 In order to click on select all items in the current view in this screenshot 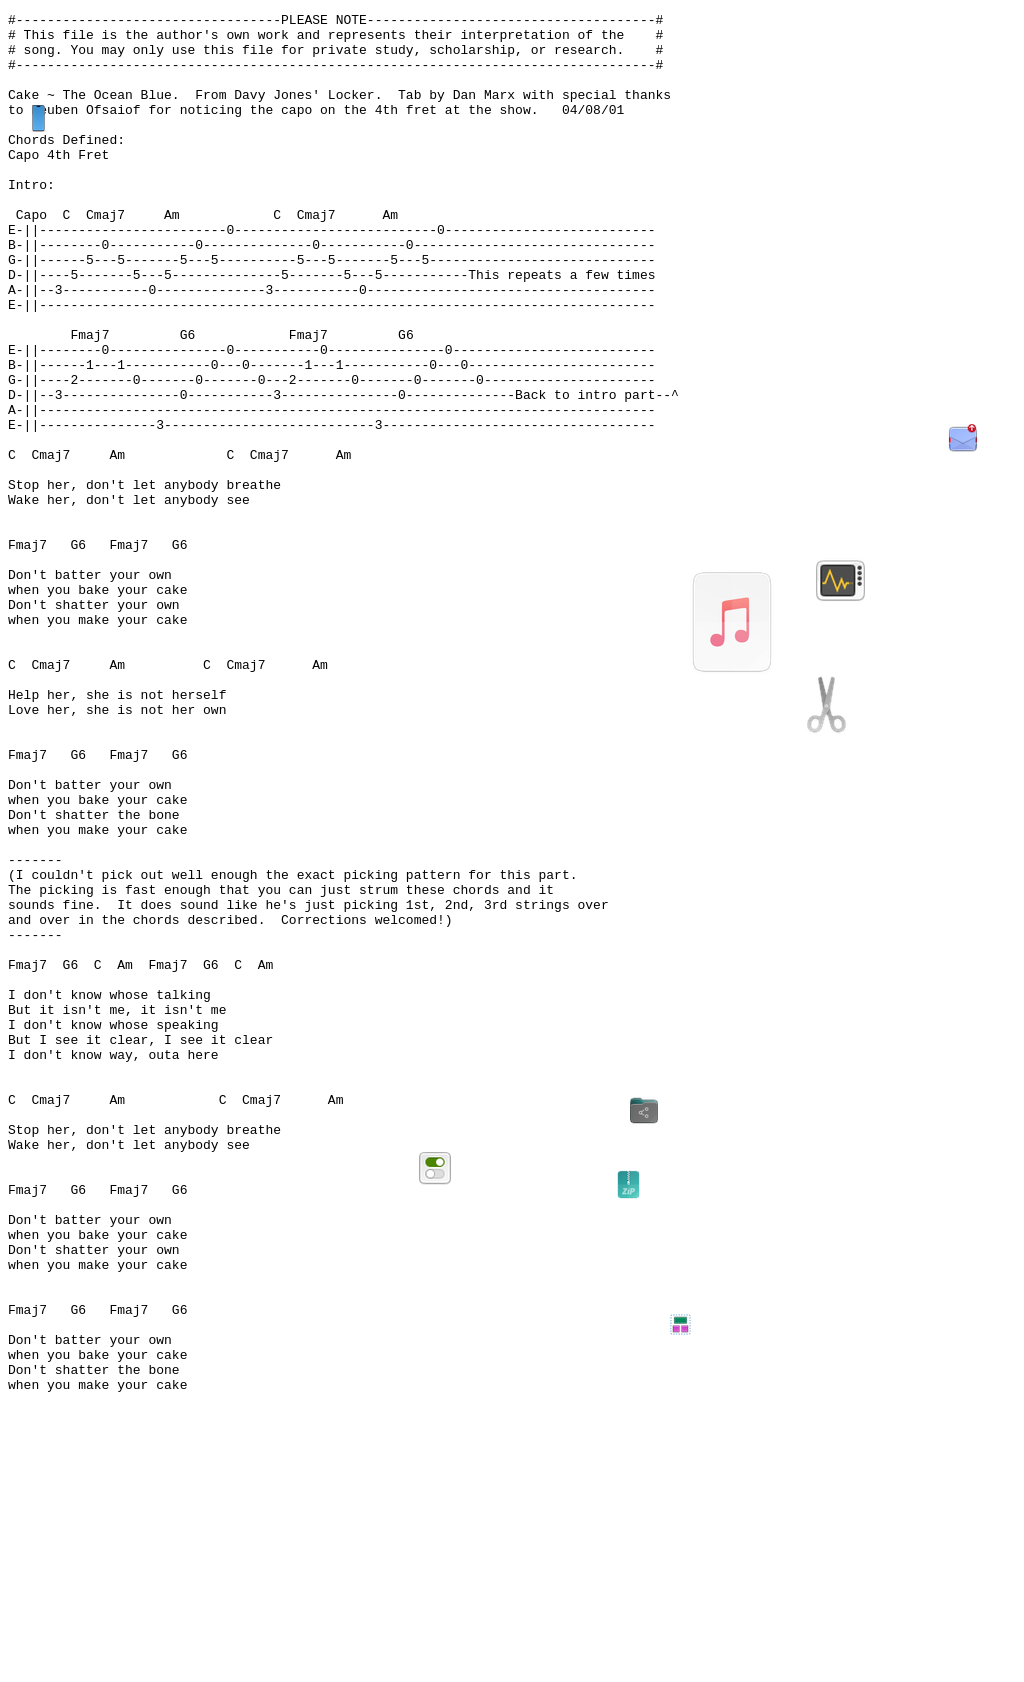, I will do `click(680, 1324)`.